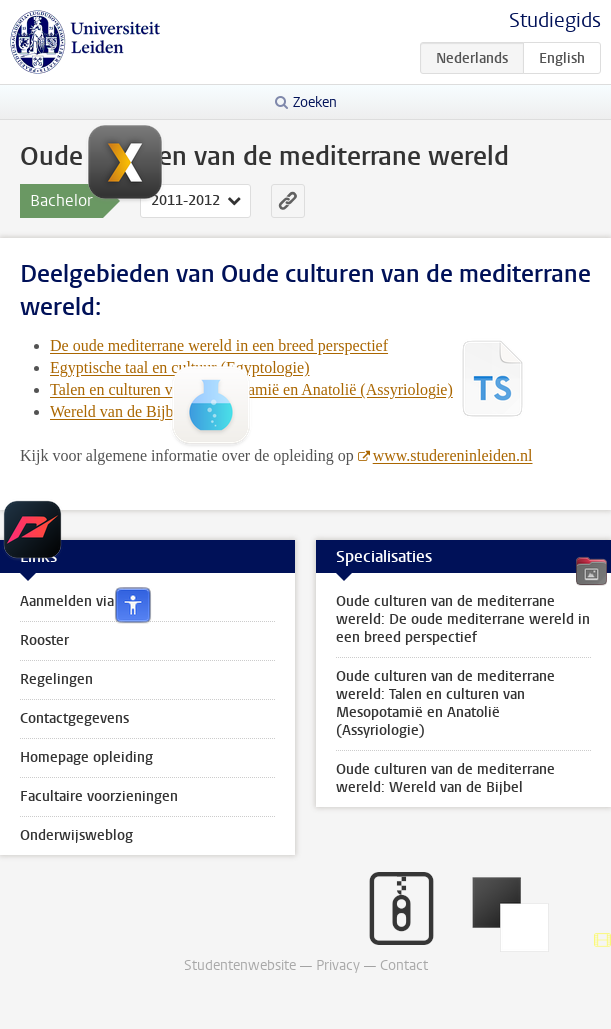  What do you see at coordinates (506, 759) in the screenshot?
I see `manage online accounts and connected services` at bounding box center [506, 759].